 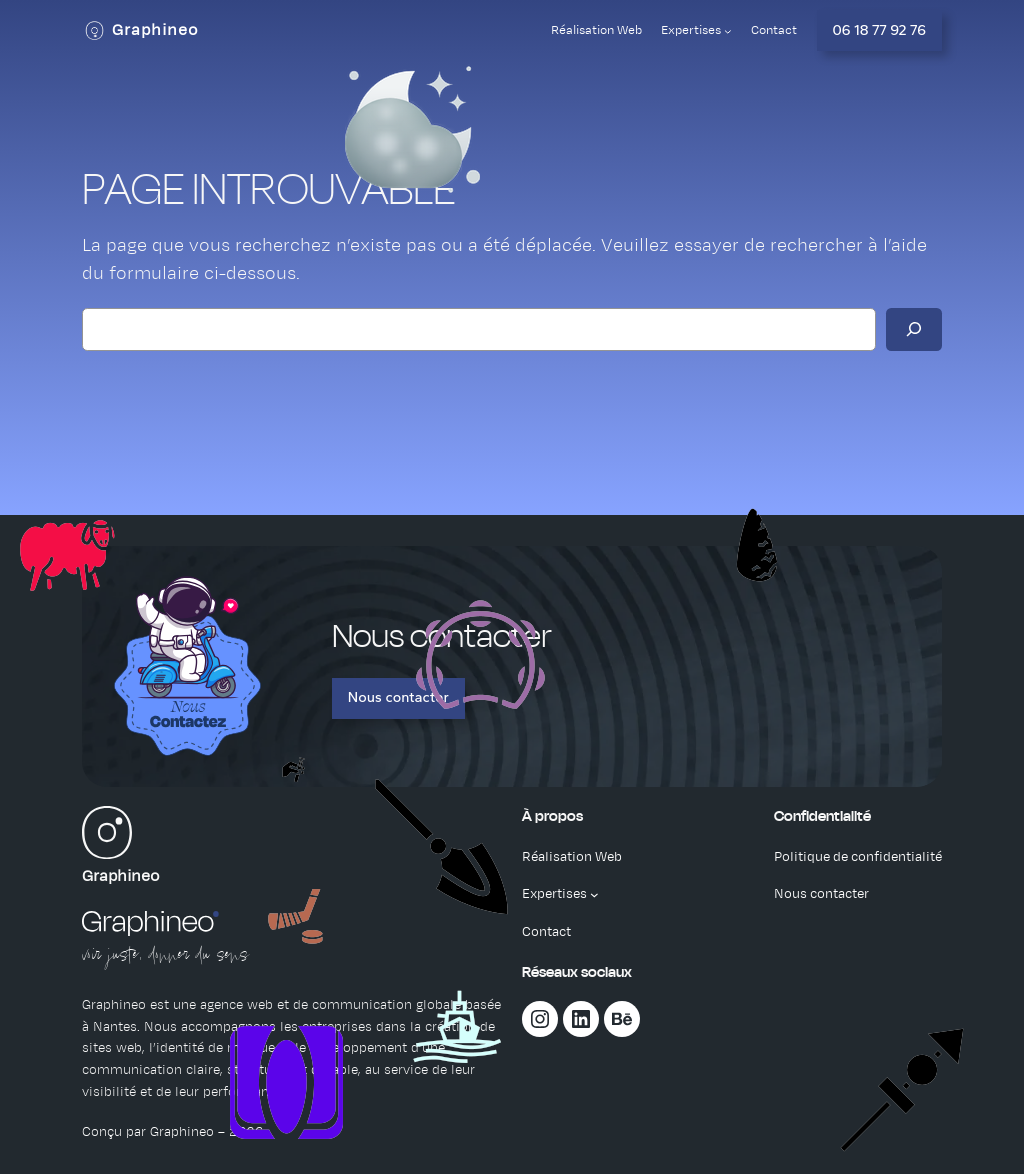 What do you see at coordinates (66, 552) in the screenshot?
I see `farm animal or livestock category in a game` at bounding box center [66, 552].